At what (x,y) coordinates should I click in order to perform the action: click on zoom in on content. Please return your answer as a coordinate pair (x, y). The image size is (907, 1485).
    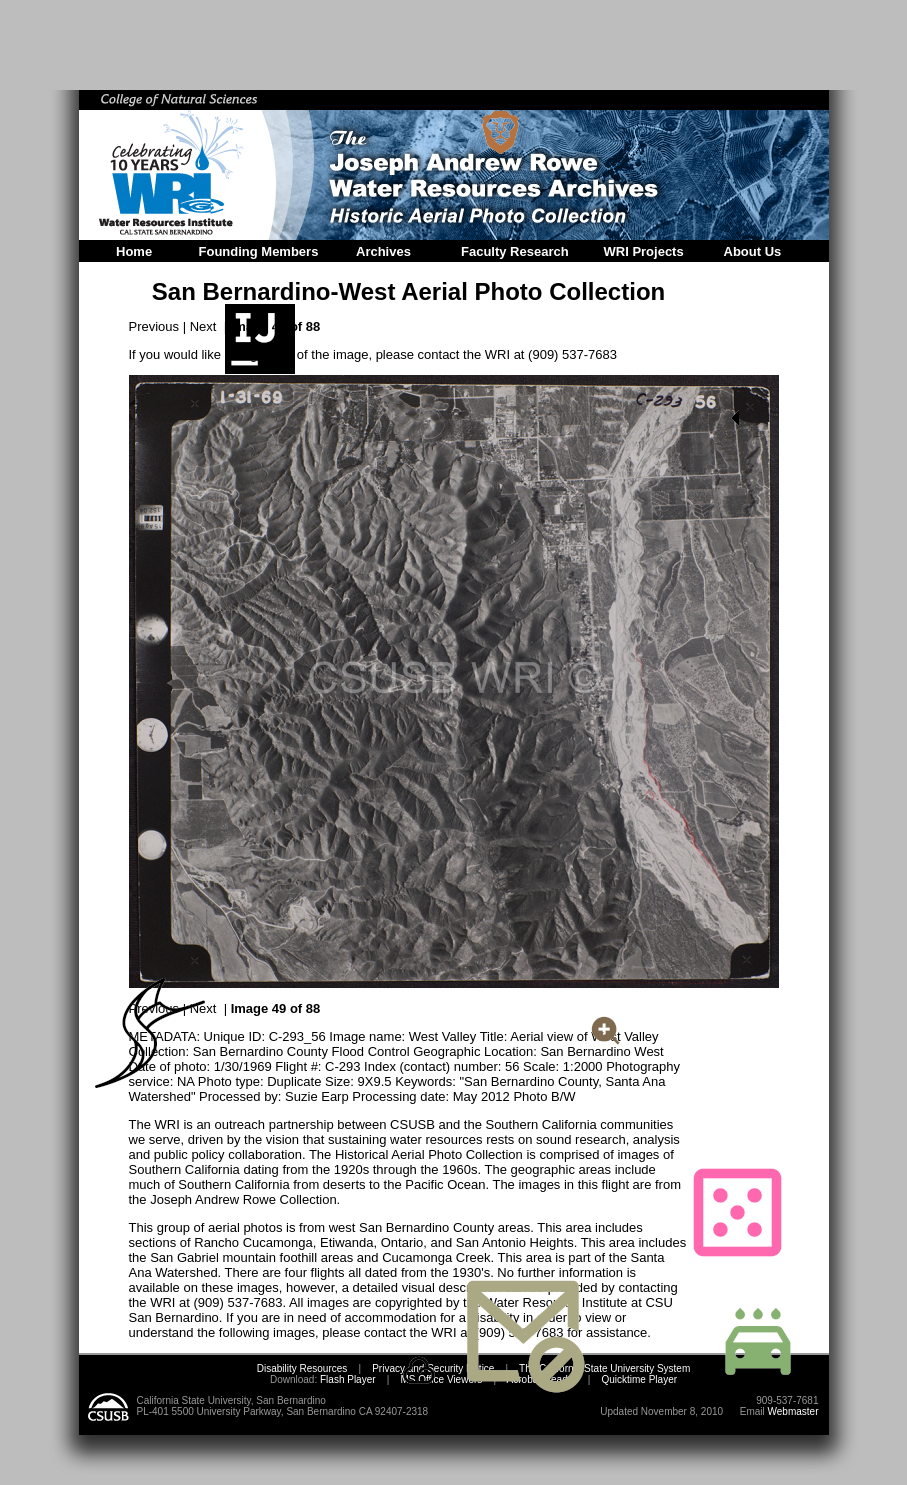
    Looking at the image, I should click on (605, 1030).